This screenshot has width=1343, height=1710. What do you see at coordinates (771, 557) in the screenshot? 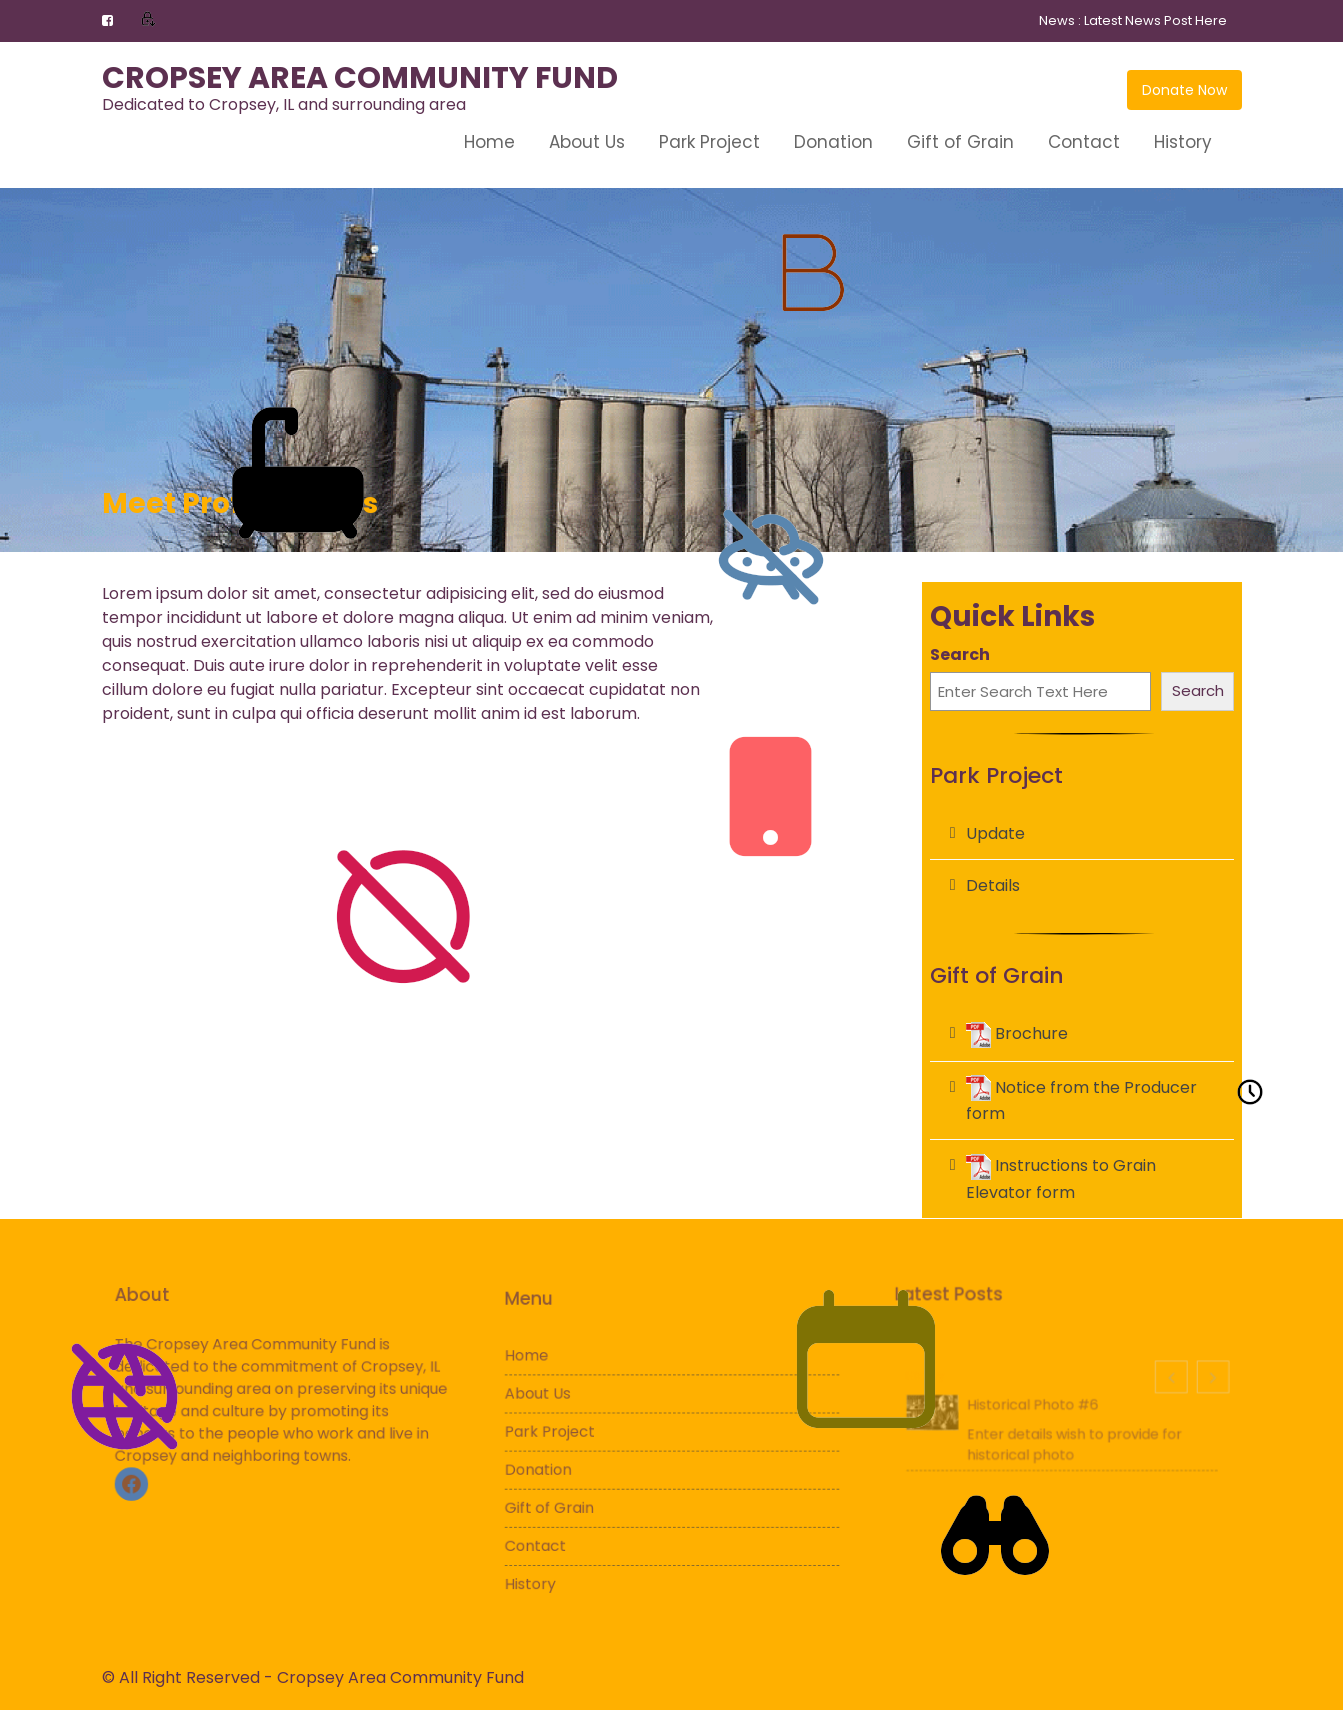
I see `disable UFO or alien-themed mode` at bounding box center [771, 557].